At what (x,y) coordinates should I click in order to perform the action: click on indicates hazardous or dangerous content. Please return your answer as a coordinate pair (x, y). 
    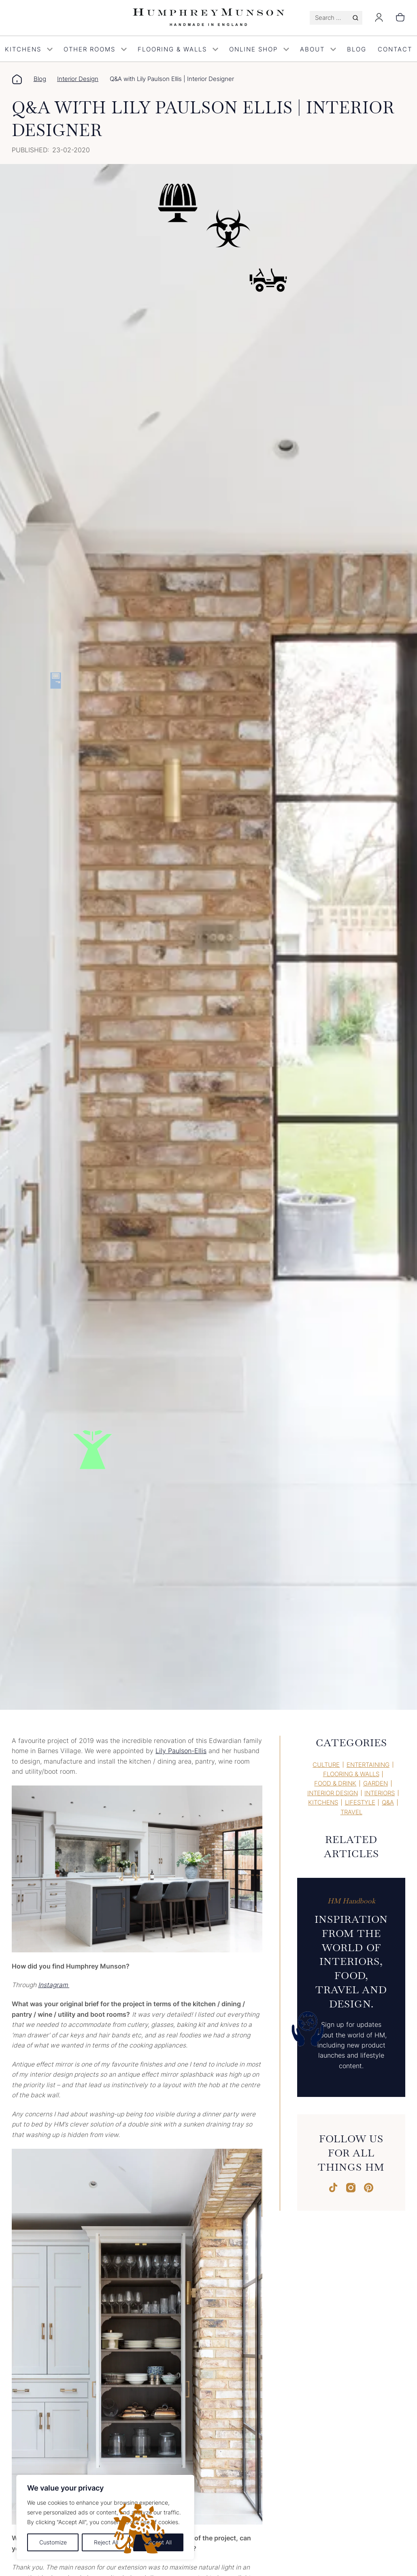
    Looking at the image, I should click on (228, 229).